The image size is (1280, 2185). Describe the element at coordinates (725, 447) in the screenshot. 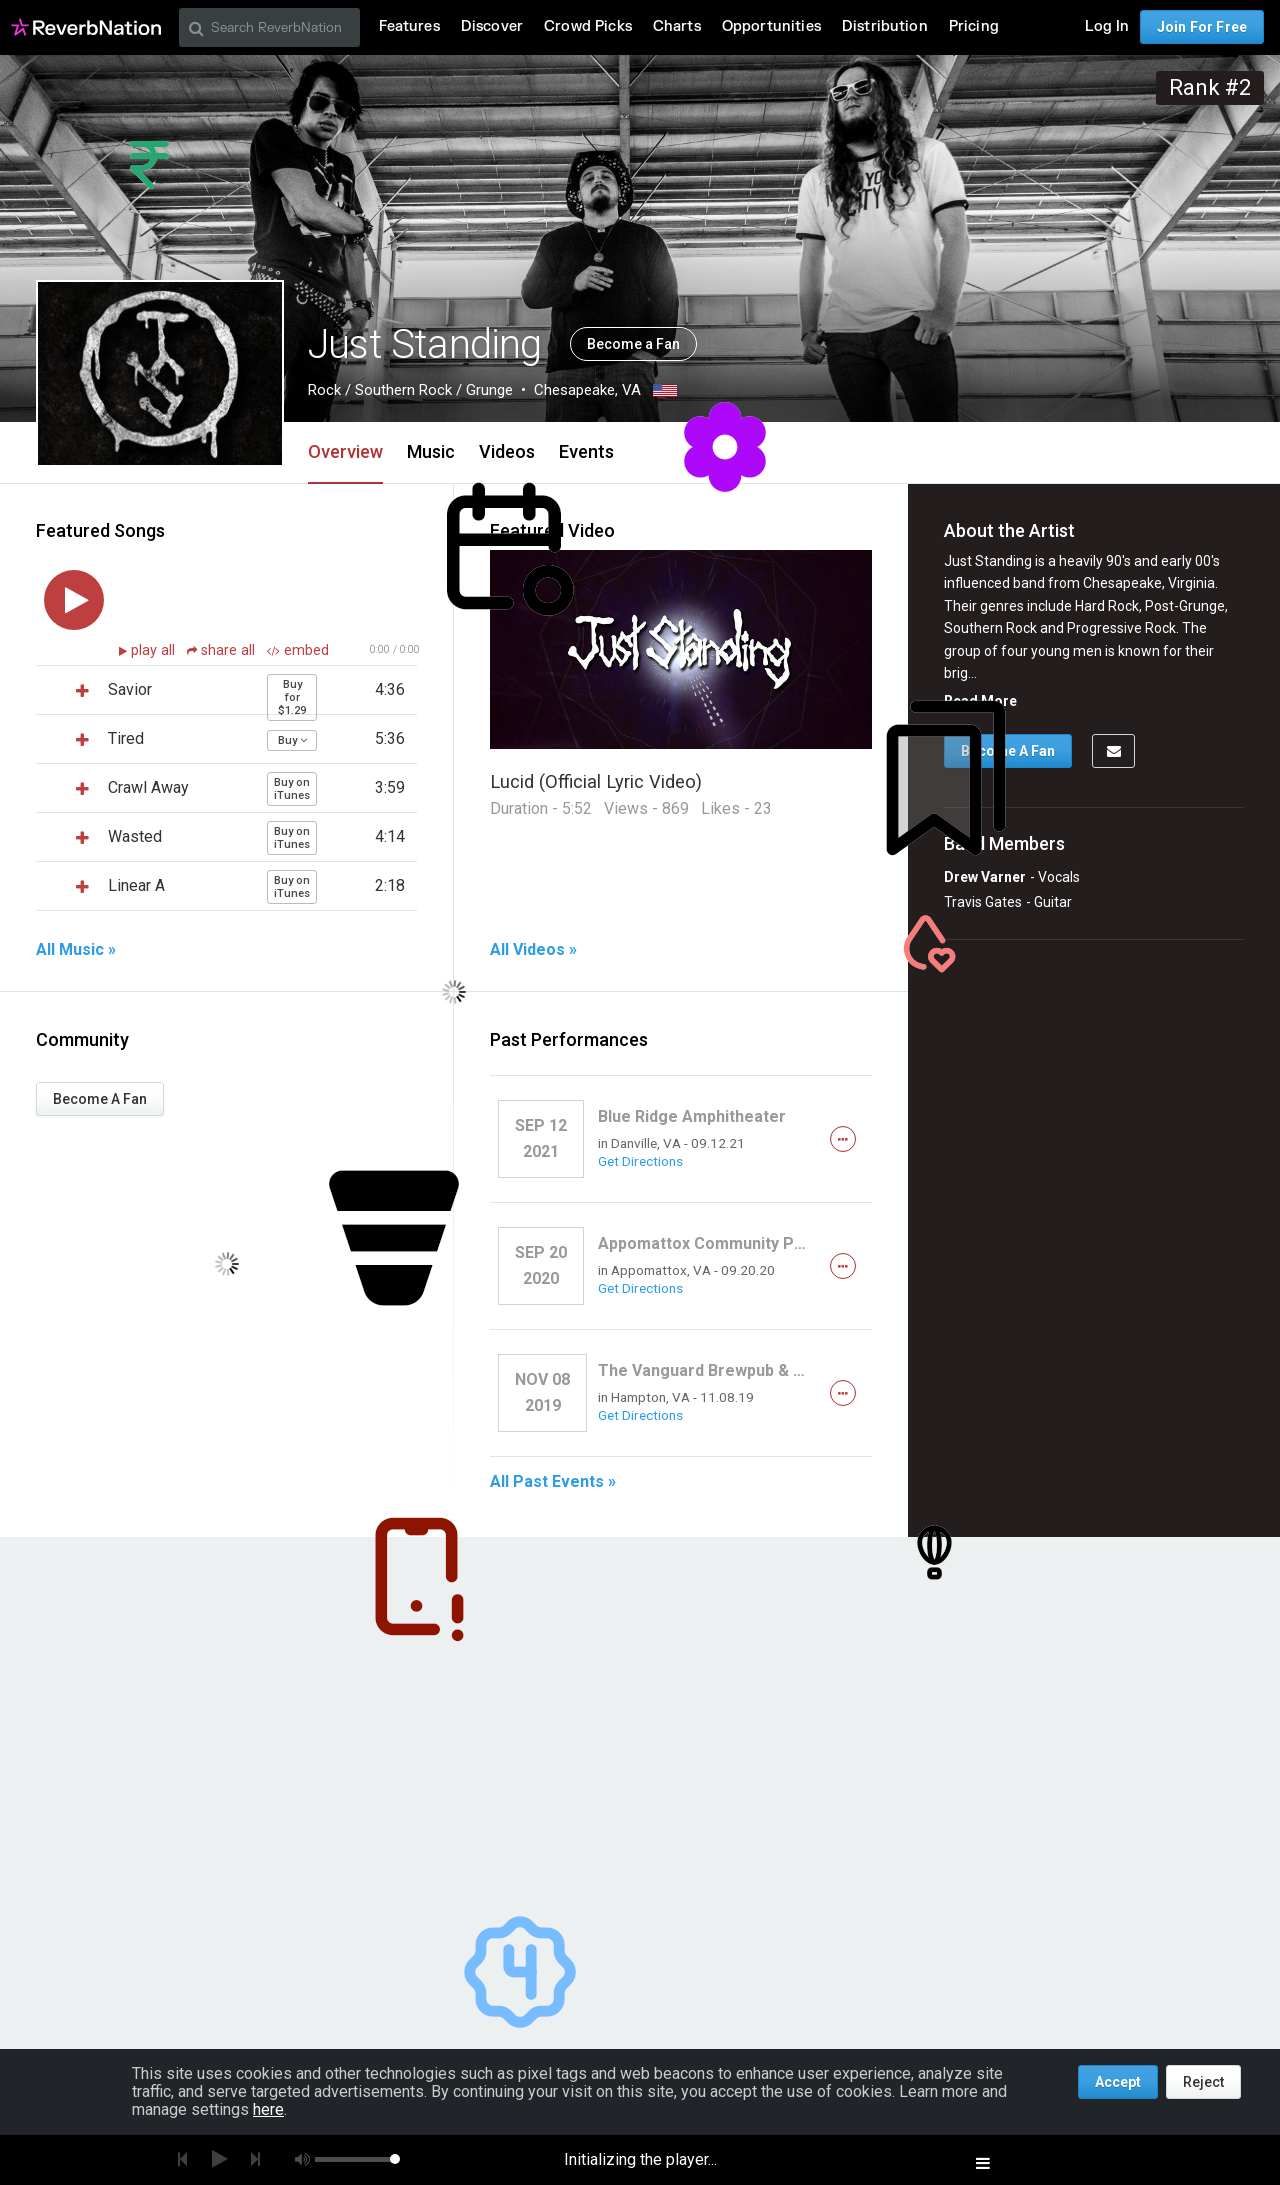

I see `access garden or plant-related features` at that location.